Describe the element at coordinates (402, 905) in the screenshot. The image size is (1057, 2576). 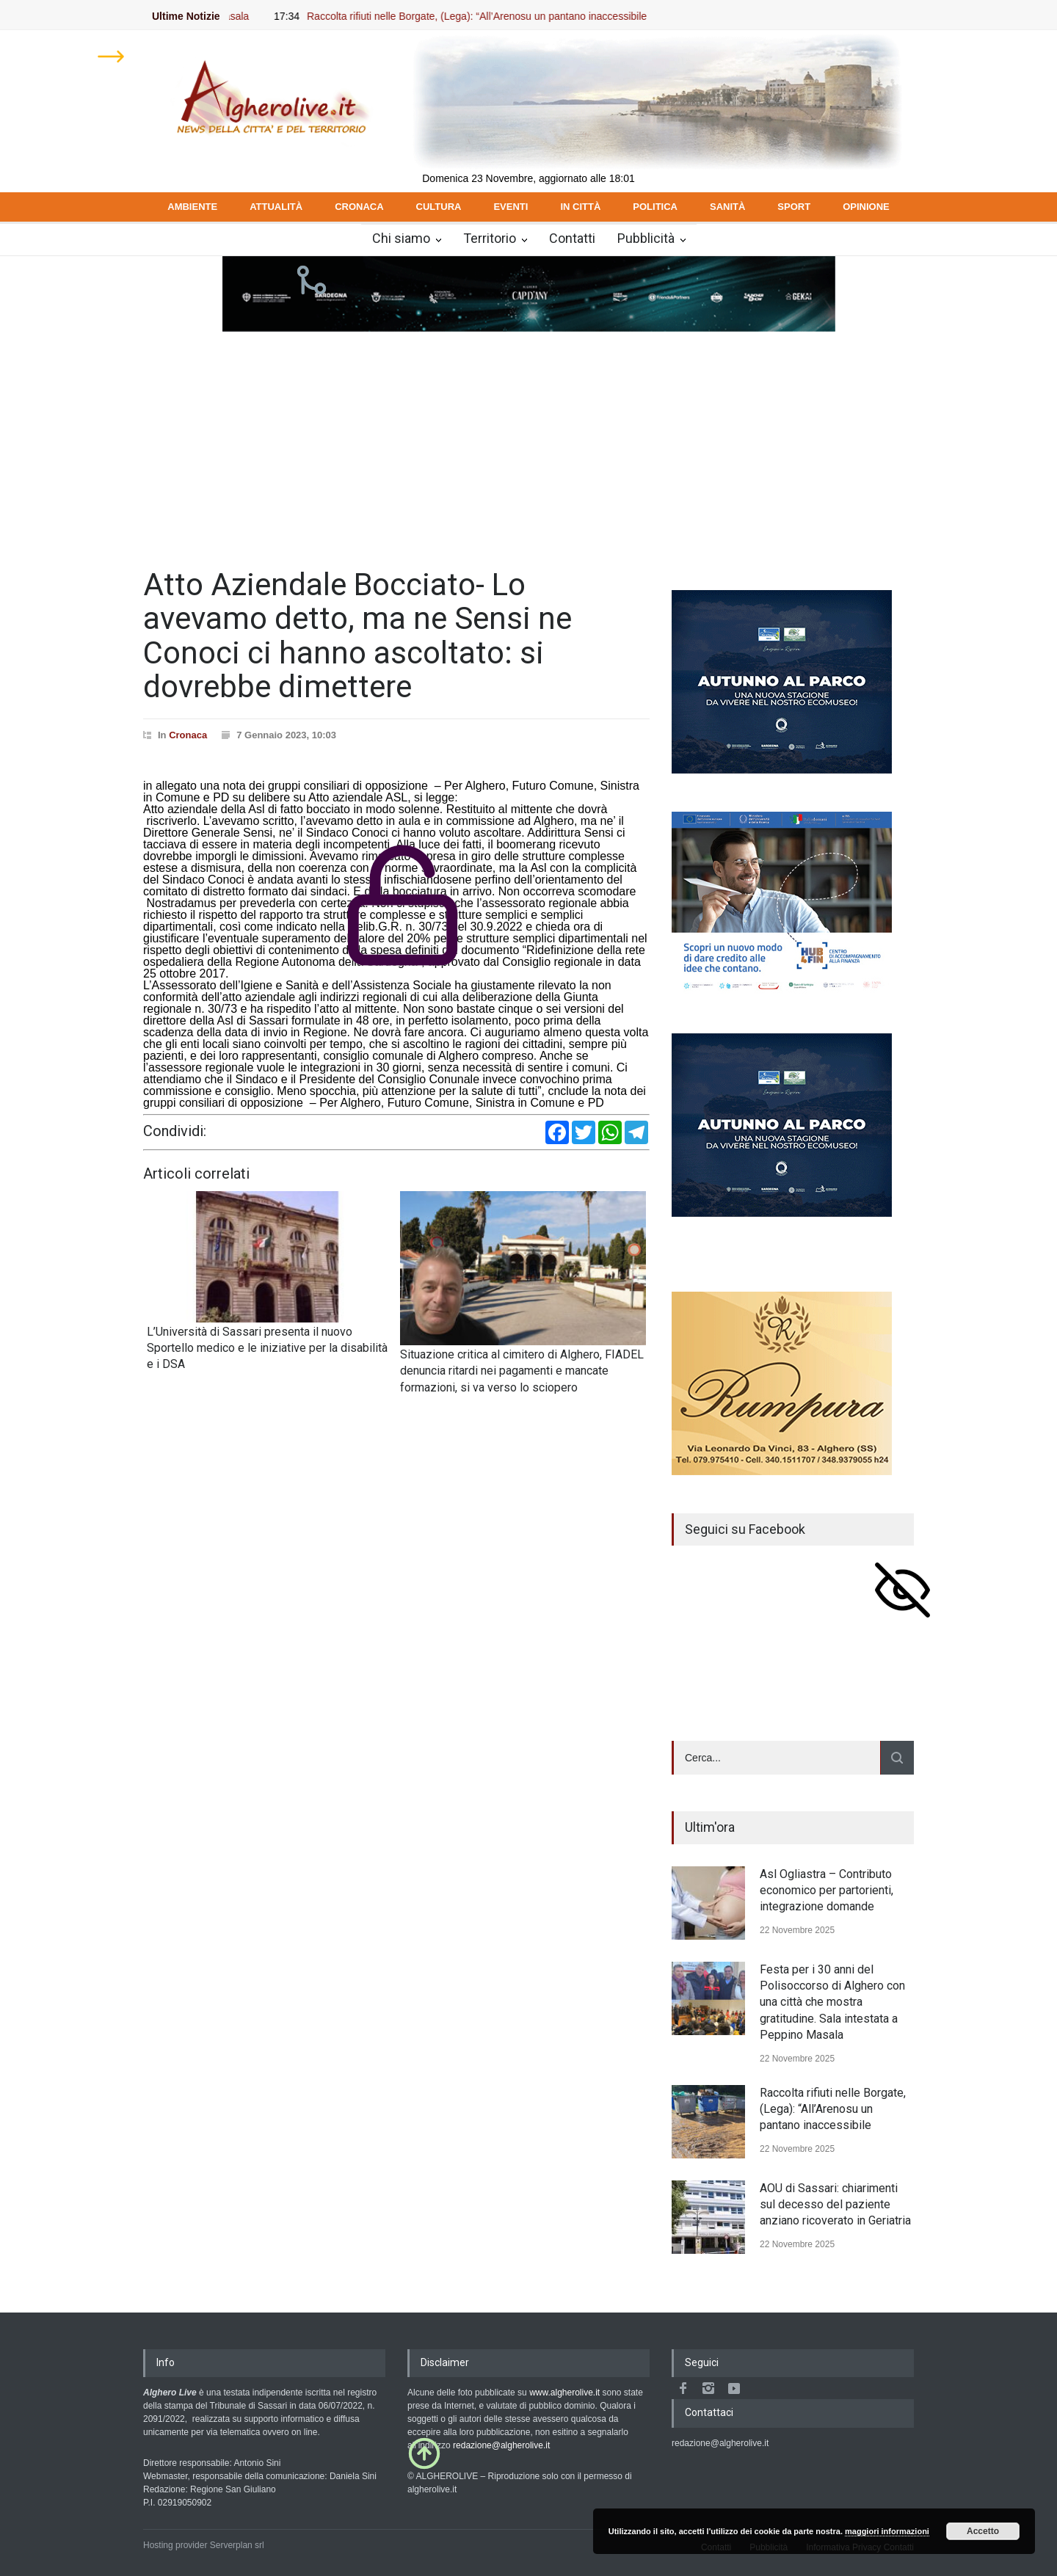
I see `unlock a secured item or feature` at that location.